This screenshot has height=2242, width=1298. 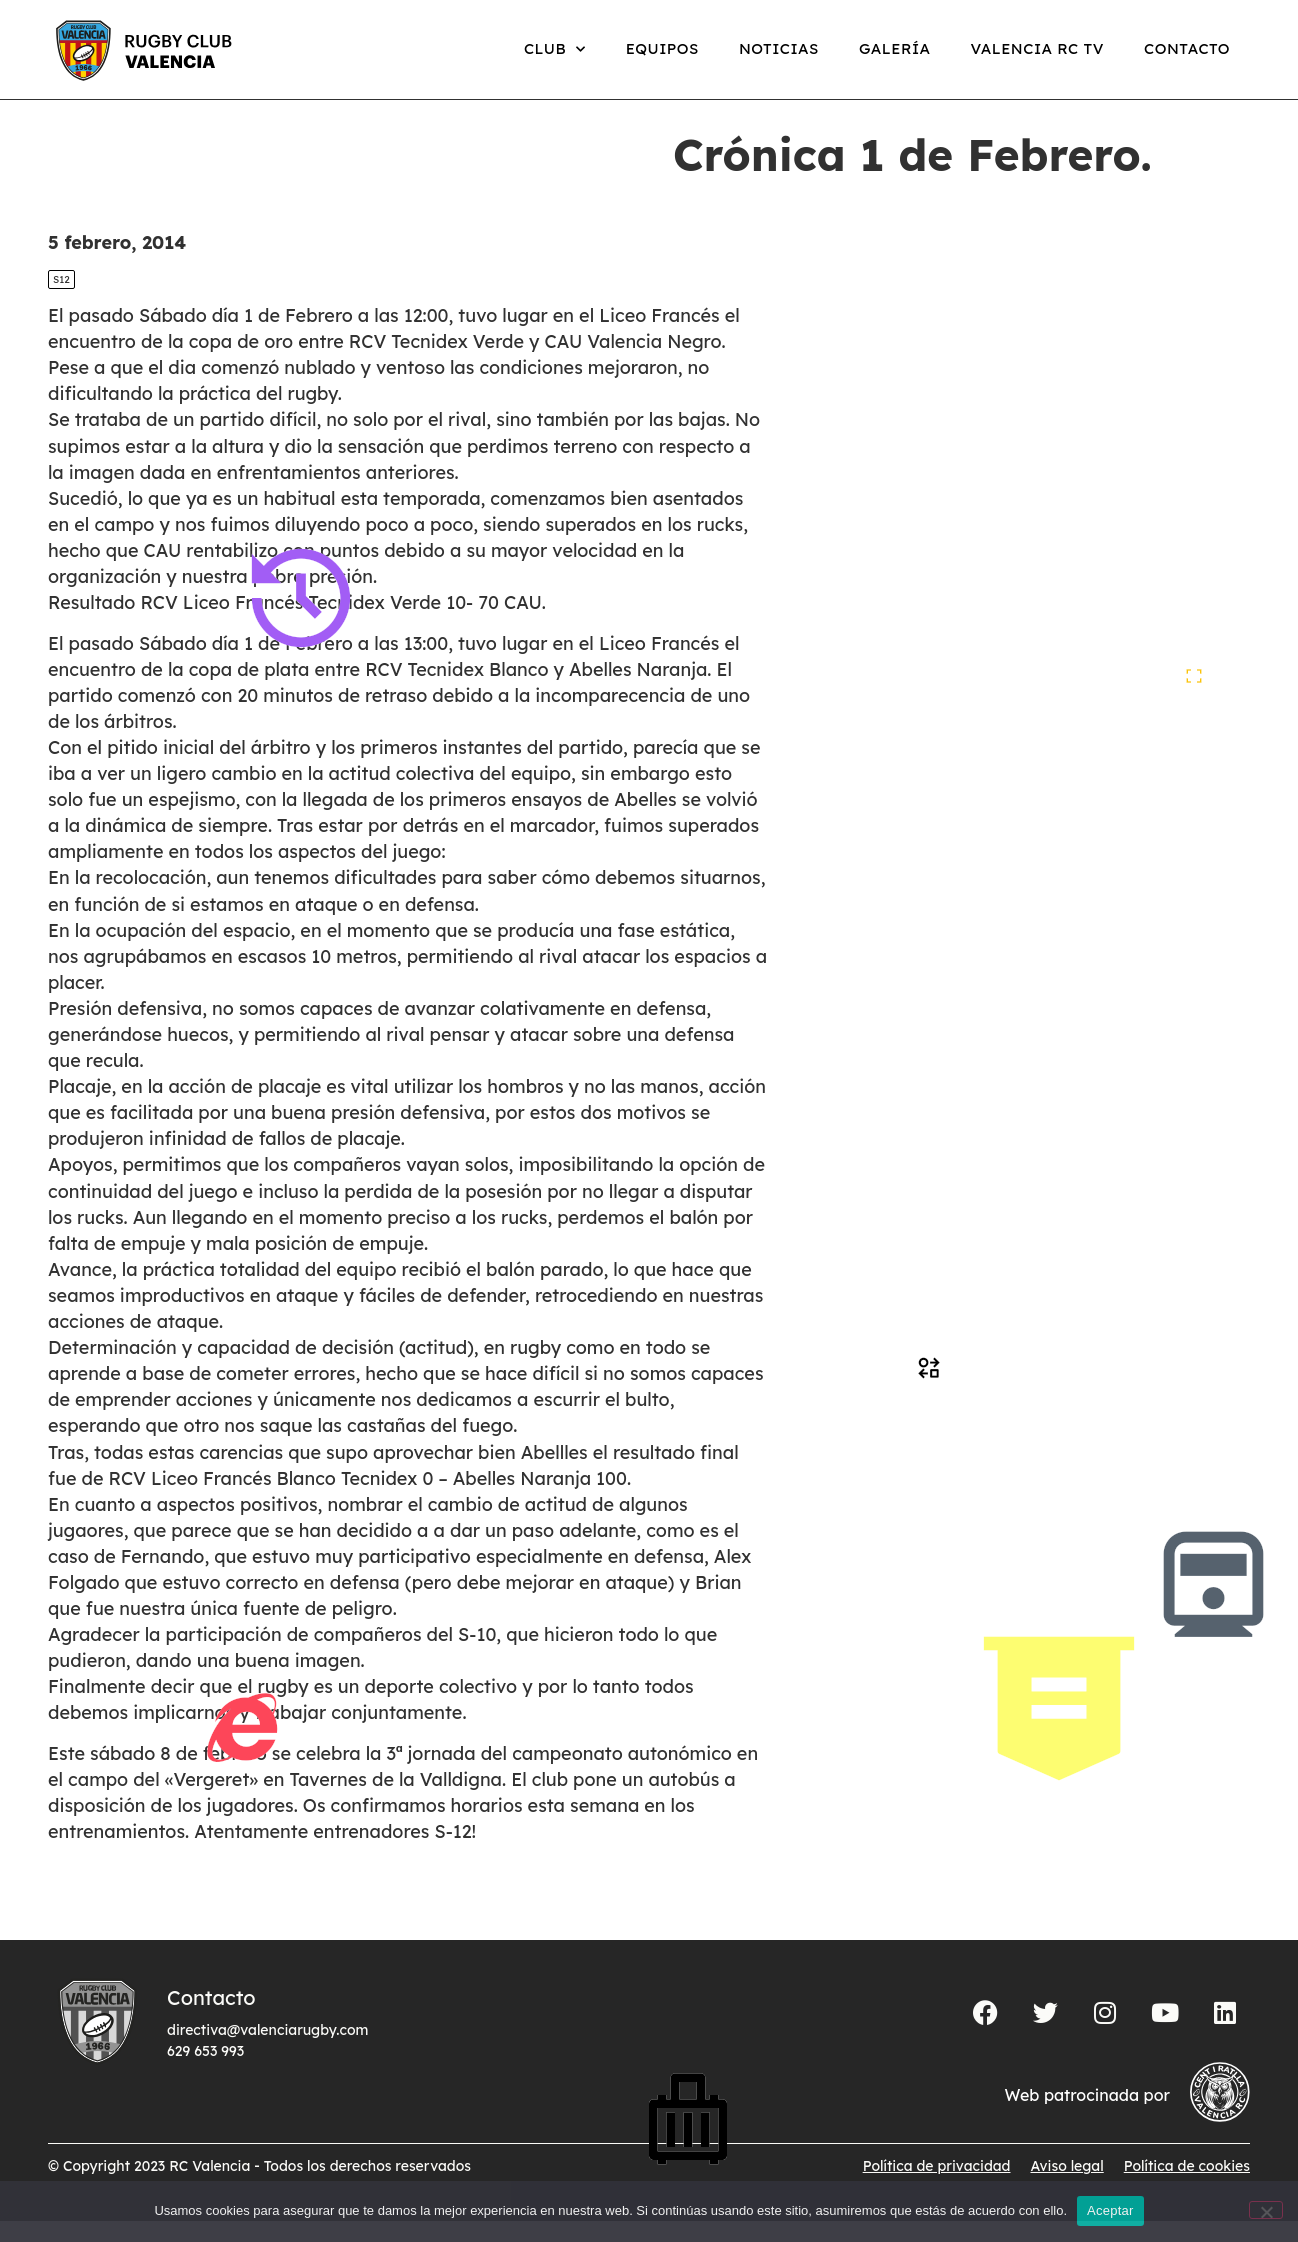 What do you see at coordinates (1194, 676) in the screenshot?
I see `enter fullscreen mode` at bounding box center [1194, 676].